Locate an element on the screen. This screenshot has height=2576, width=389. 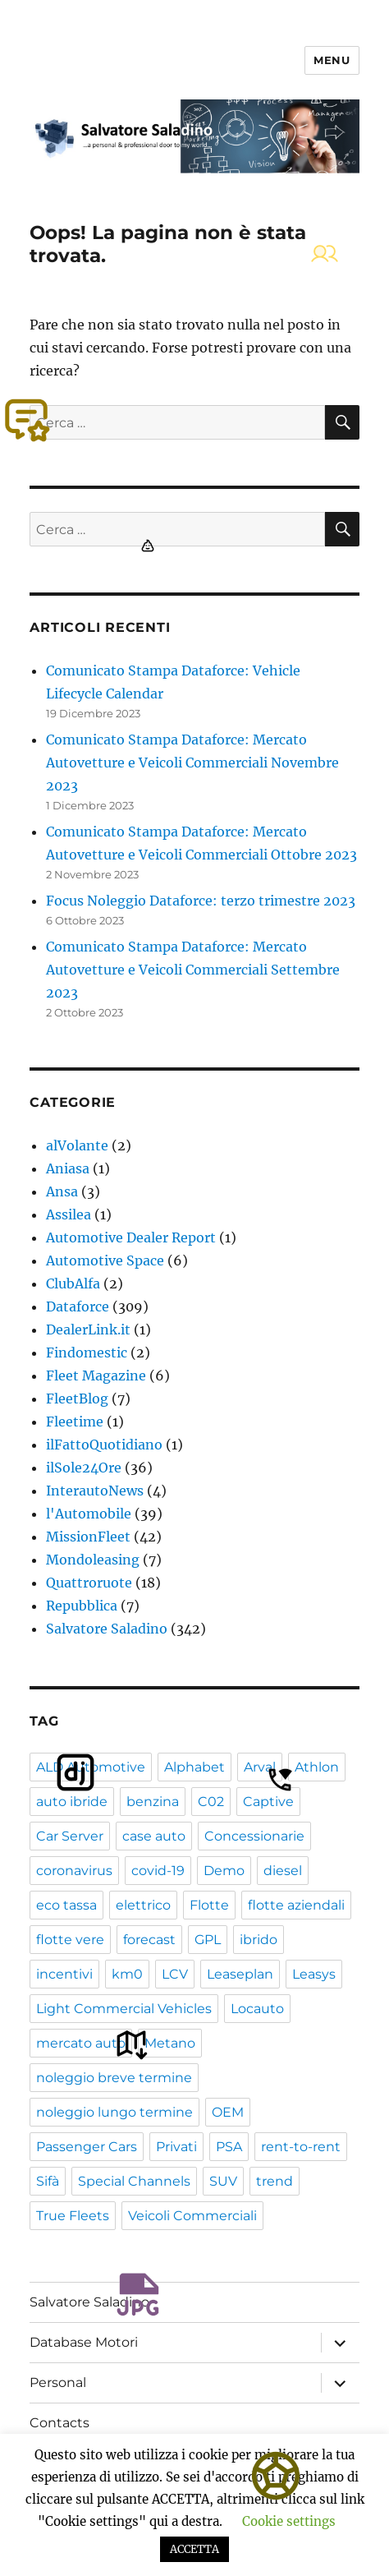
access football or soccer content is located at coordinates (276, 2476).